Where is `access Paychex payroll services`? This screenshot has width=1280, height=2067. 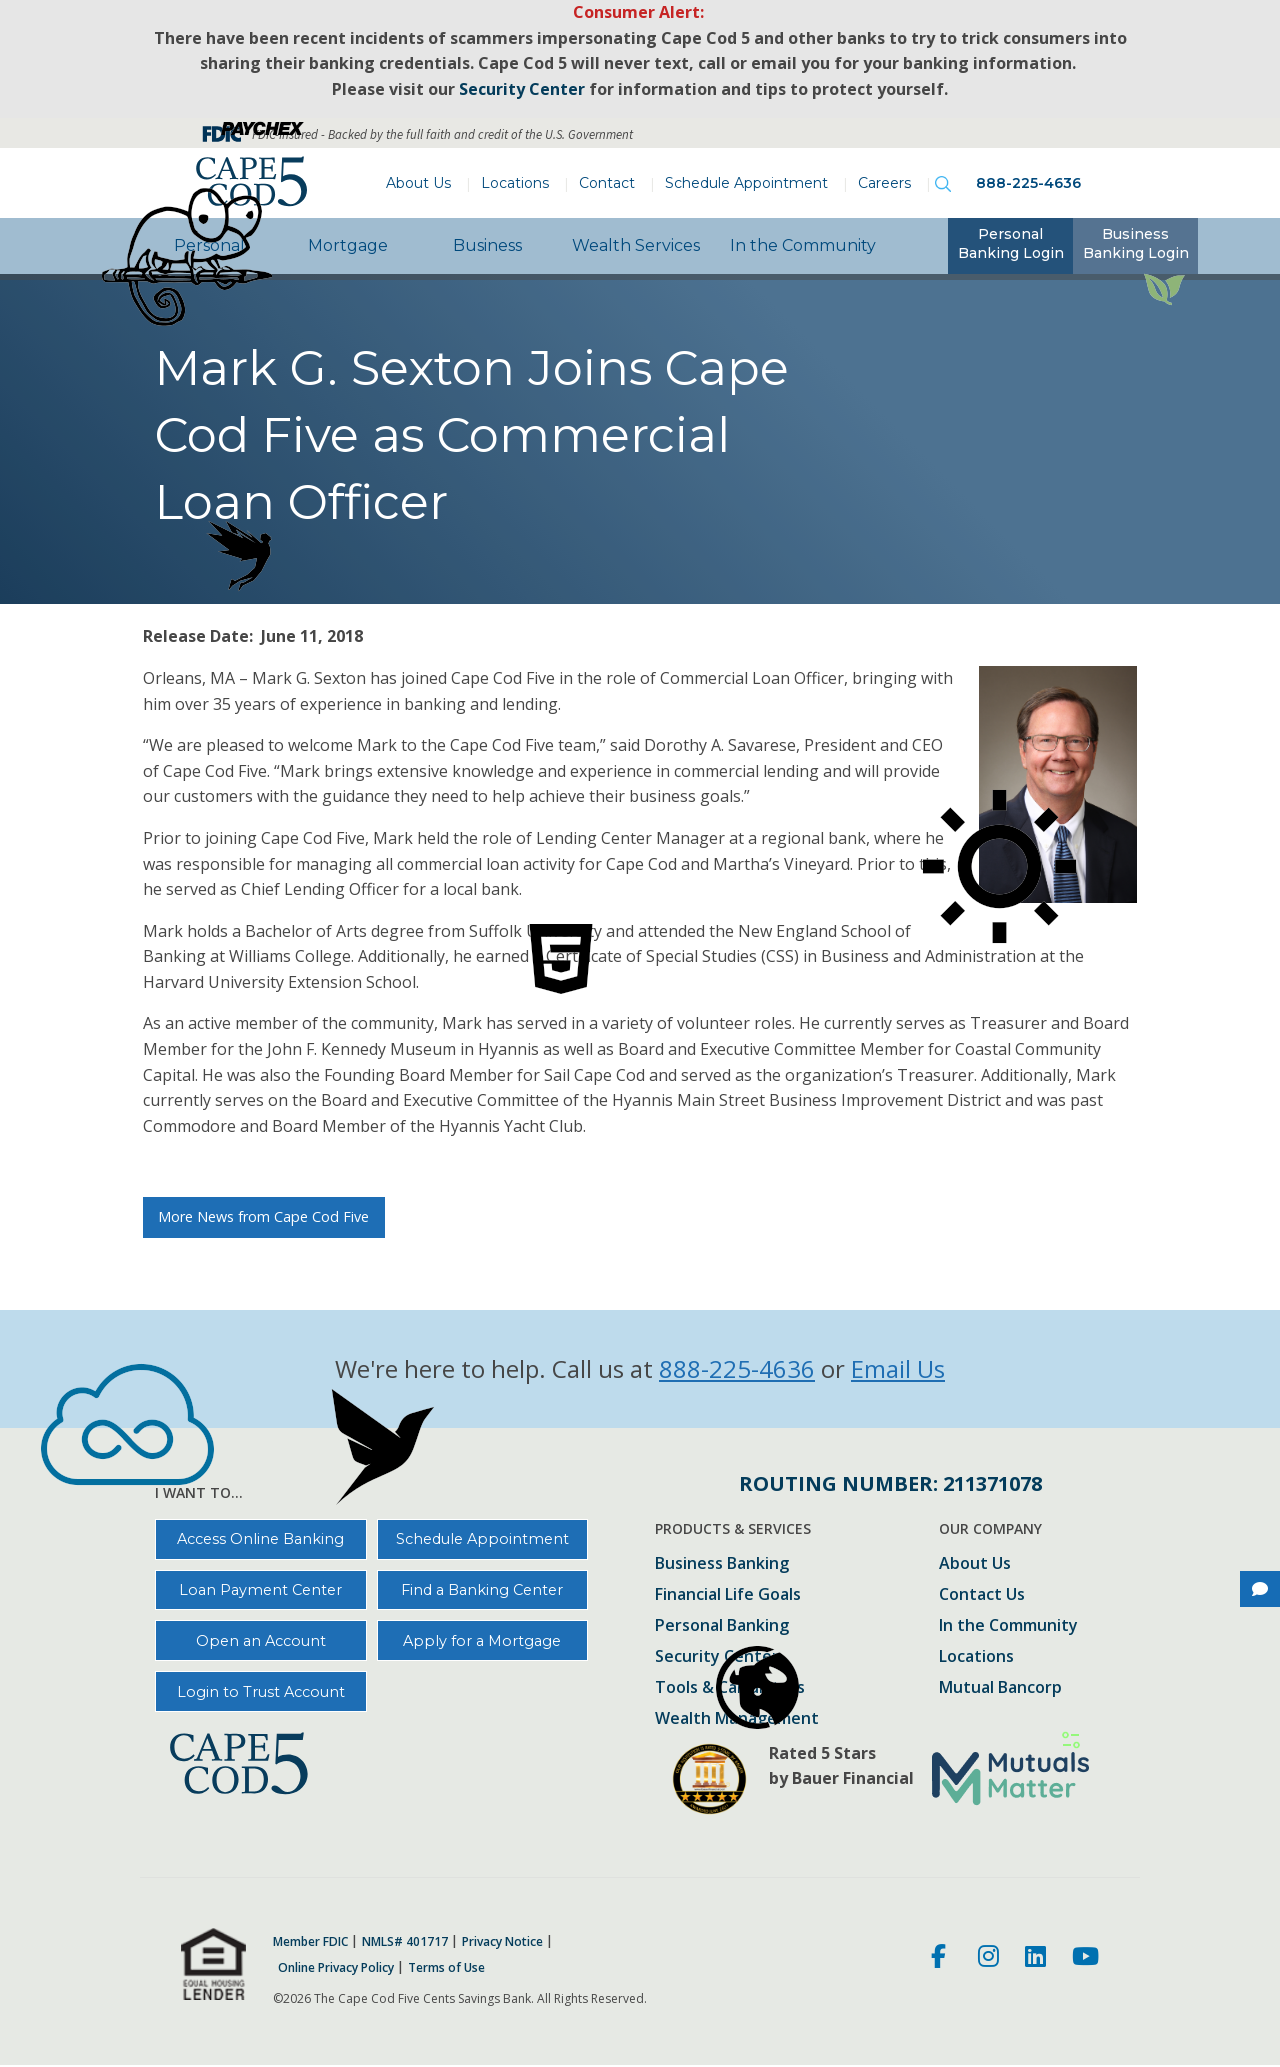
access Paychex payroll services is located at coordinates (262, 128).